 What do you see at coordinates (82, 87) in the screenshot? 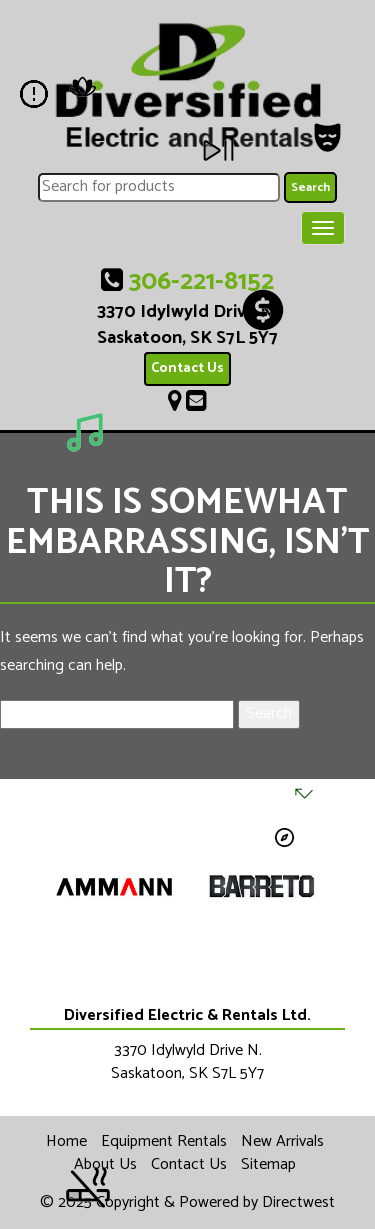
I see `access meditation or mindfulness features` at bounding box center [82, 87].